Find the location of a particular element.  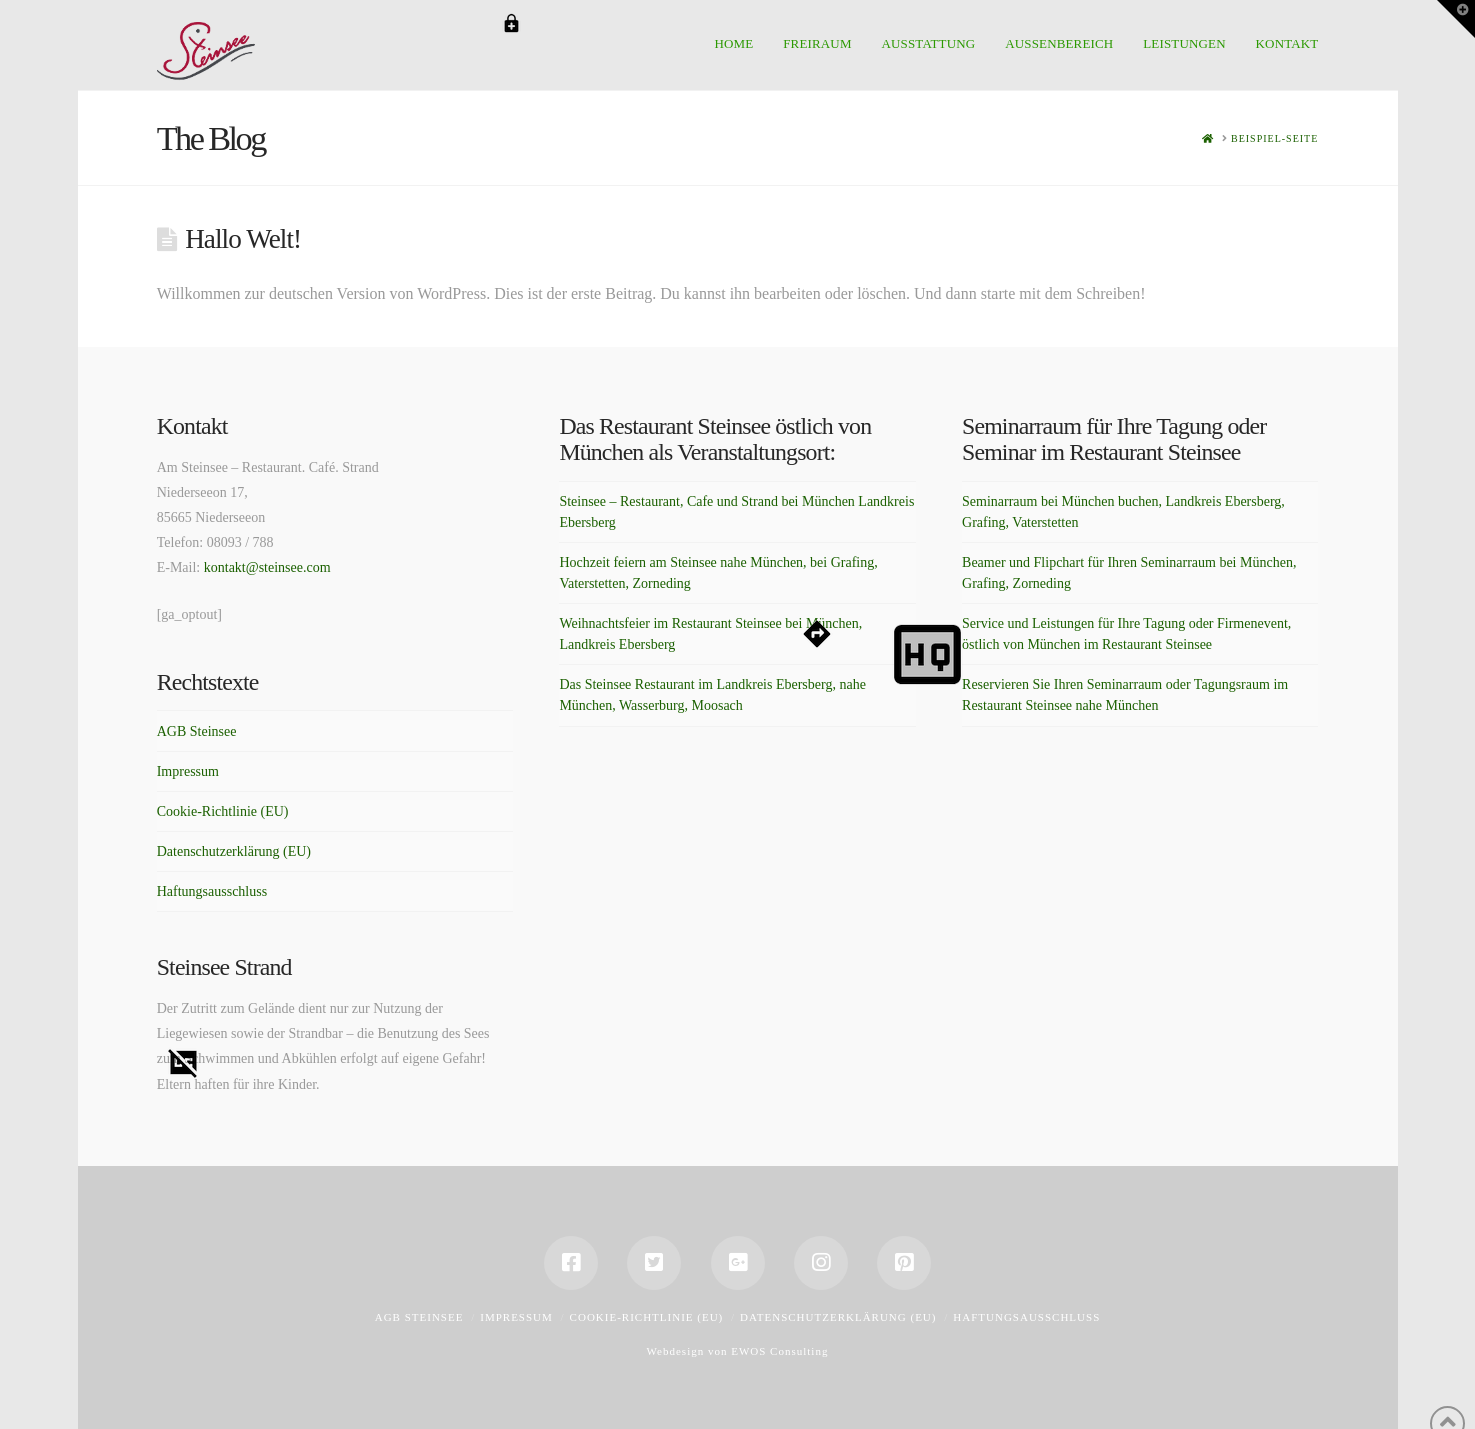

closed captions are disabled is located at coordinates (183, 1062).